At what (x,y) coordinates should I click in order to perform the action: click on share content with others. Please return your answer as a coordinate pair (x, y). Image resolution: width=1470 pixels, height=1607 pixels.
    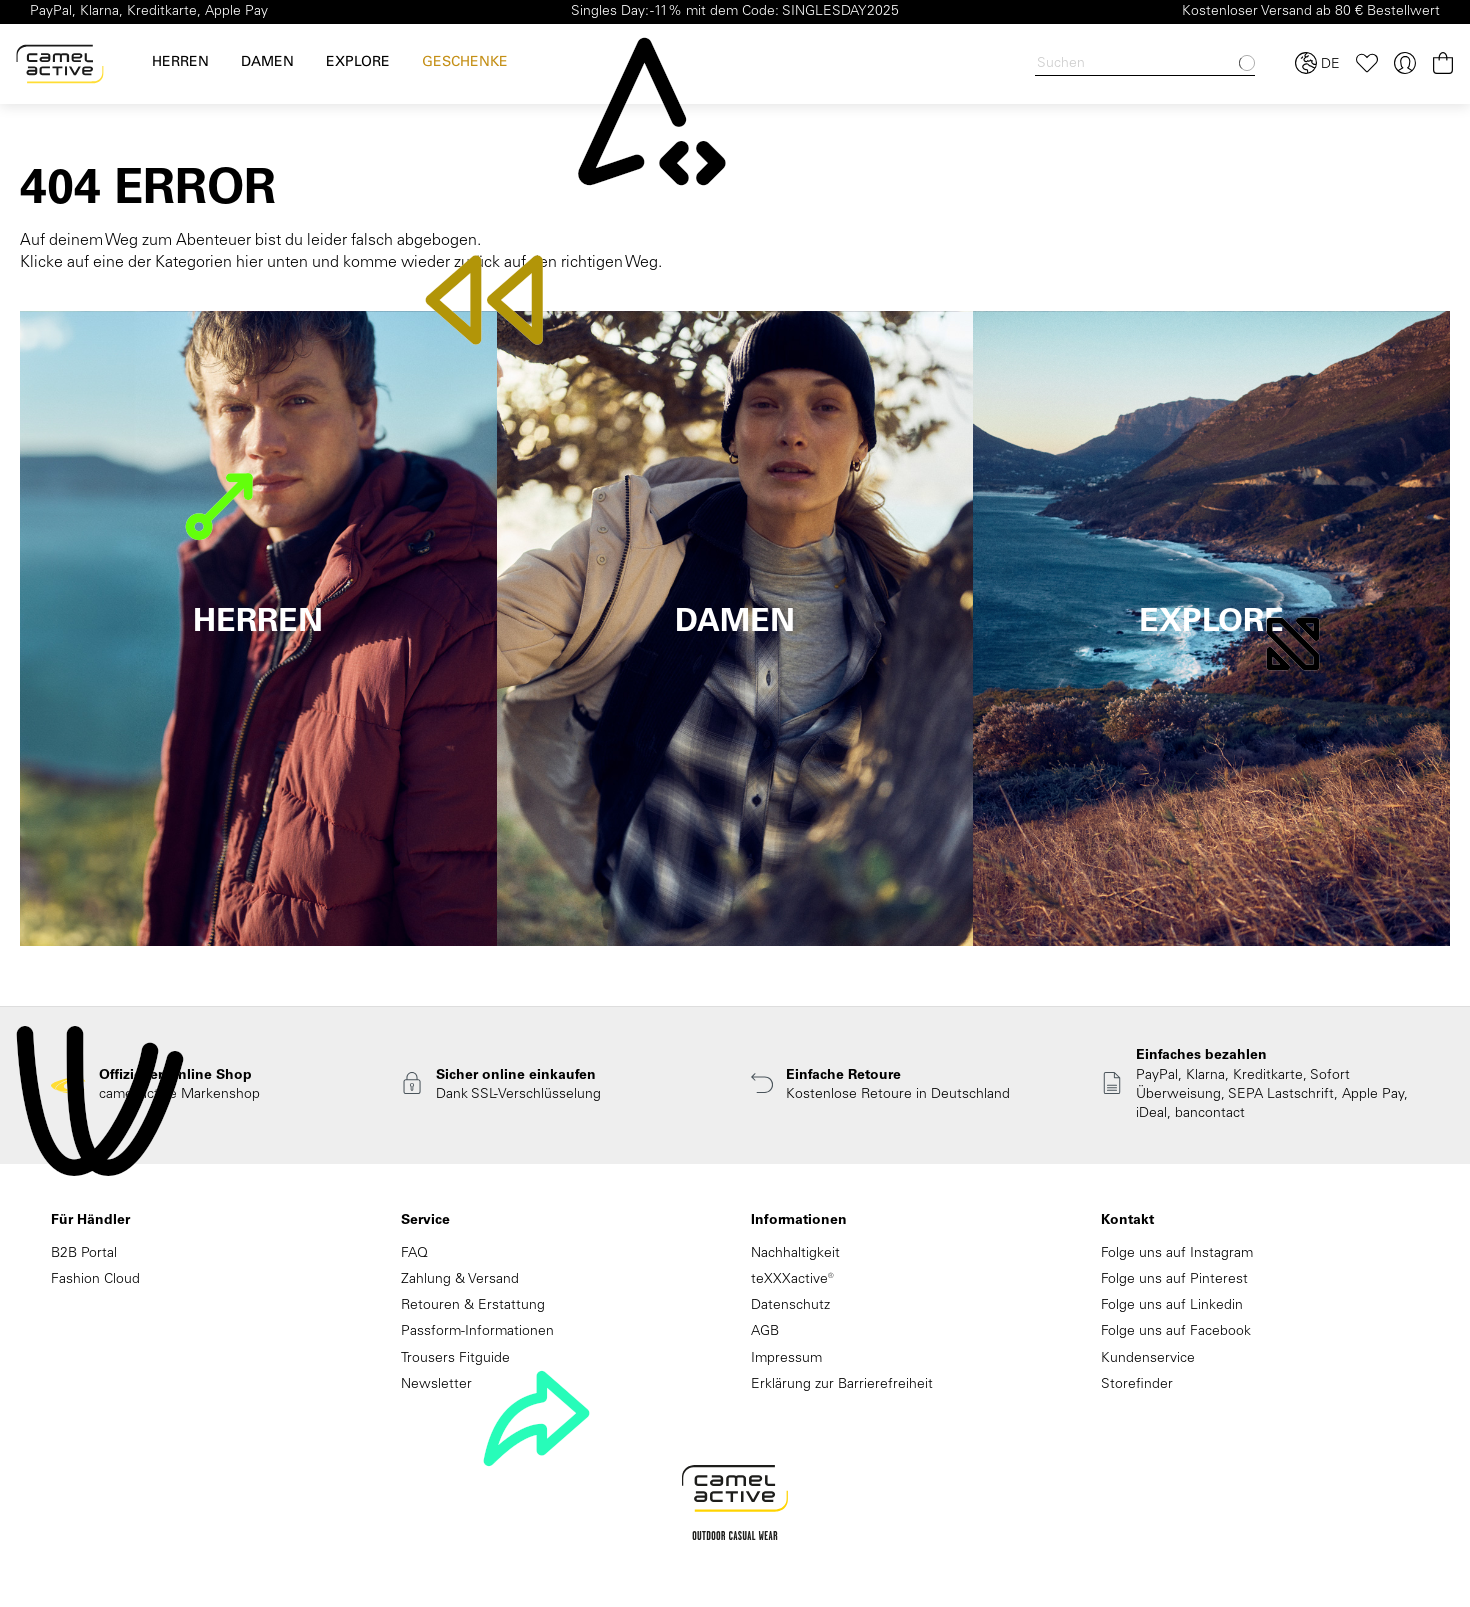
    Looking at the image, I should click on (536, 1418).